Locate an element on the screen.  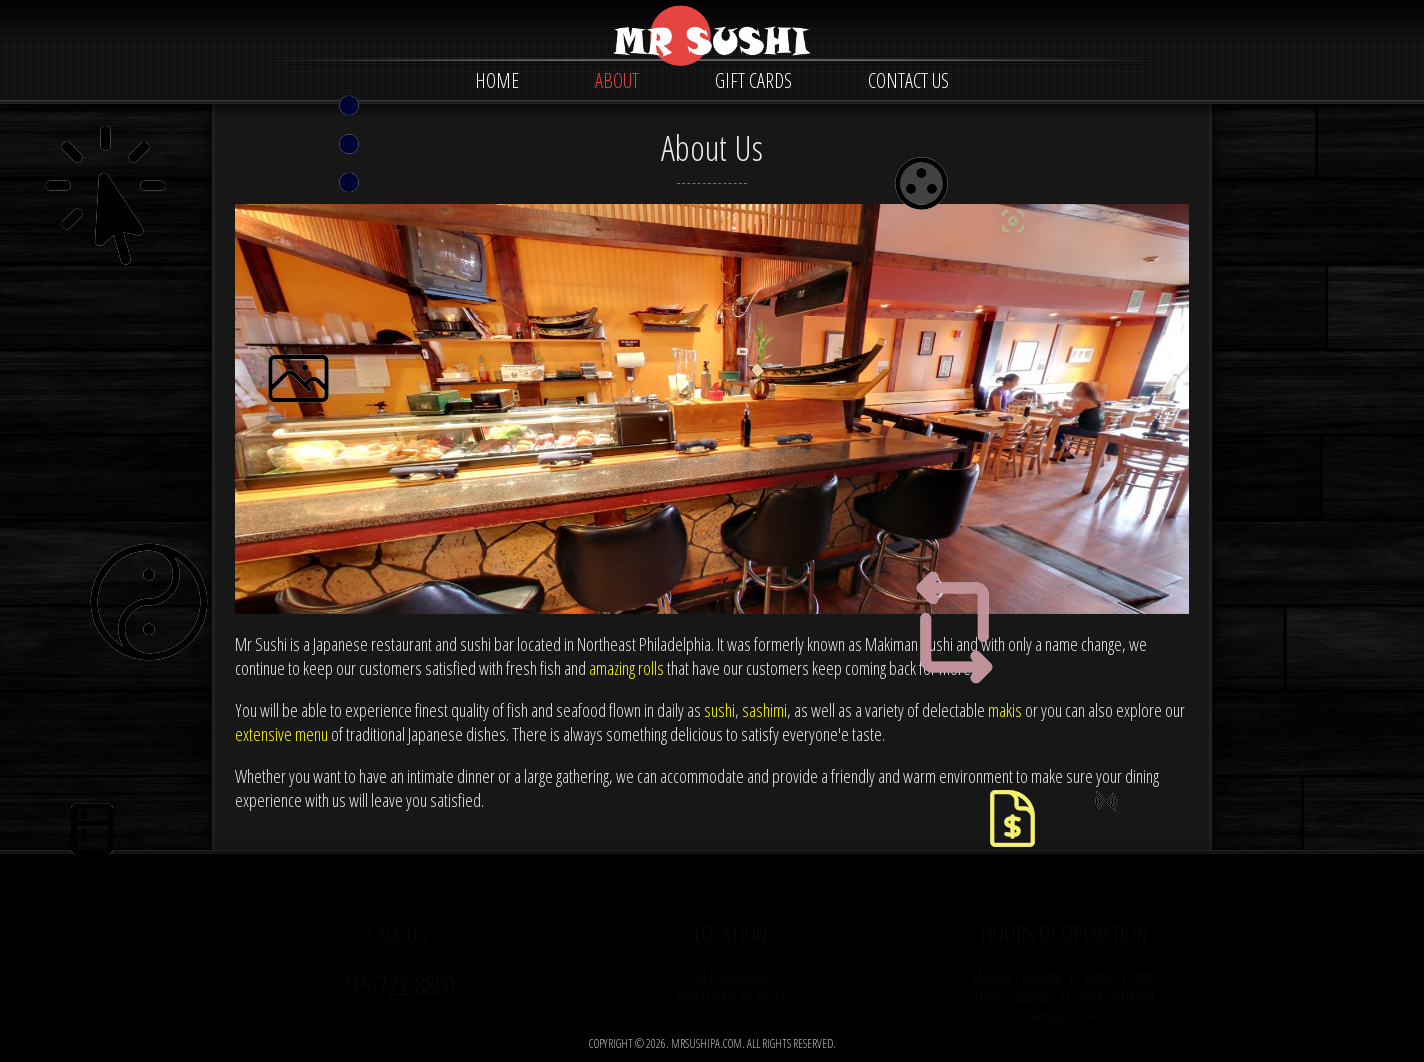
rotate your device orientation is located at coordinates (954, 627).